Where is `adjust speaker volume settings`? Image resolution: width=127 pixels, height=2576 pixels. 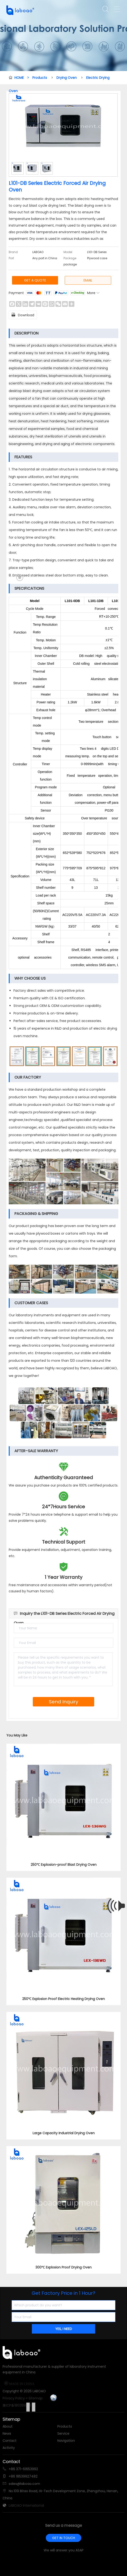 adjust speaker volume settings is located at coordinates (116, 1906).